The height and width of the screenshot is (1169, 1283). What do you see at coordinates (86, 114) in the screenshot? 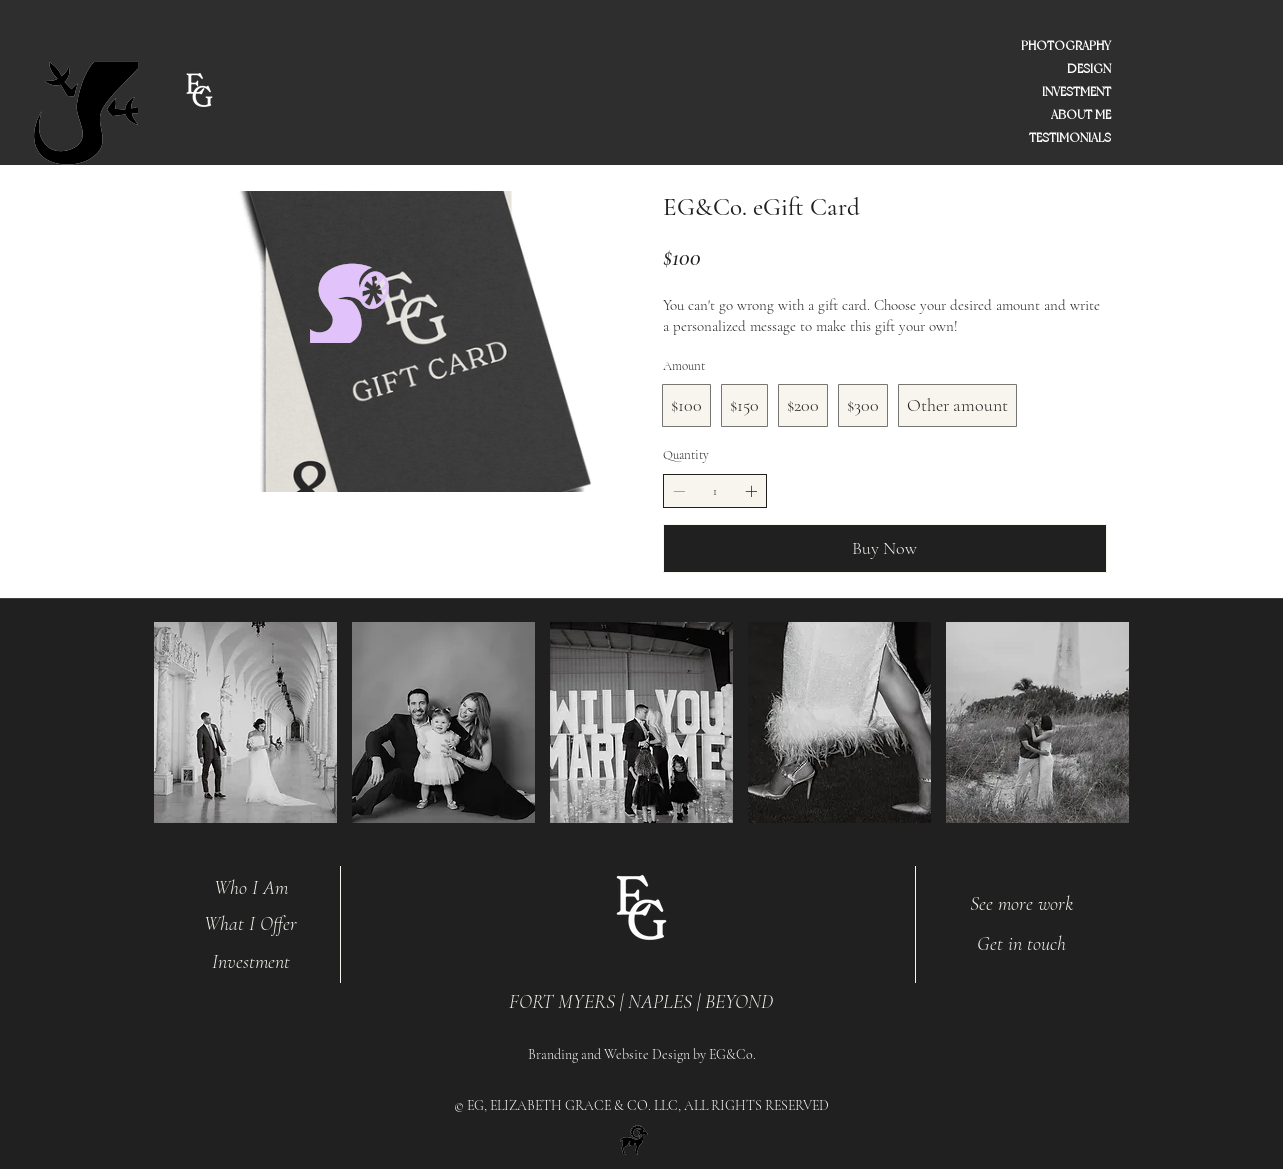
I see `reptile or lizard category in a creature encyclopedia app` at bounding box center [86, 114].